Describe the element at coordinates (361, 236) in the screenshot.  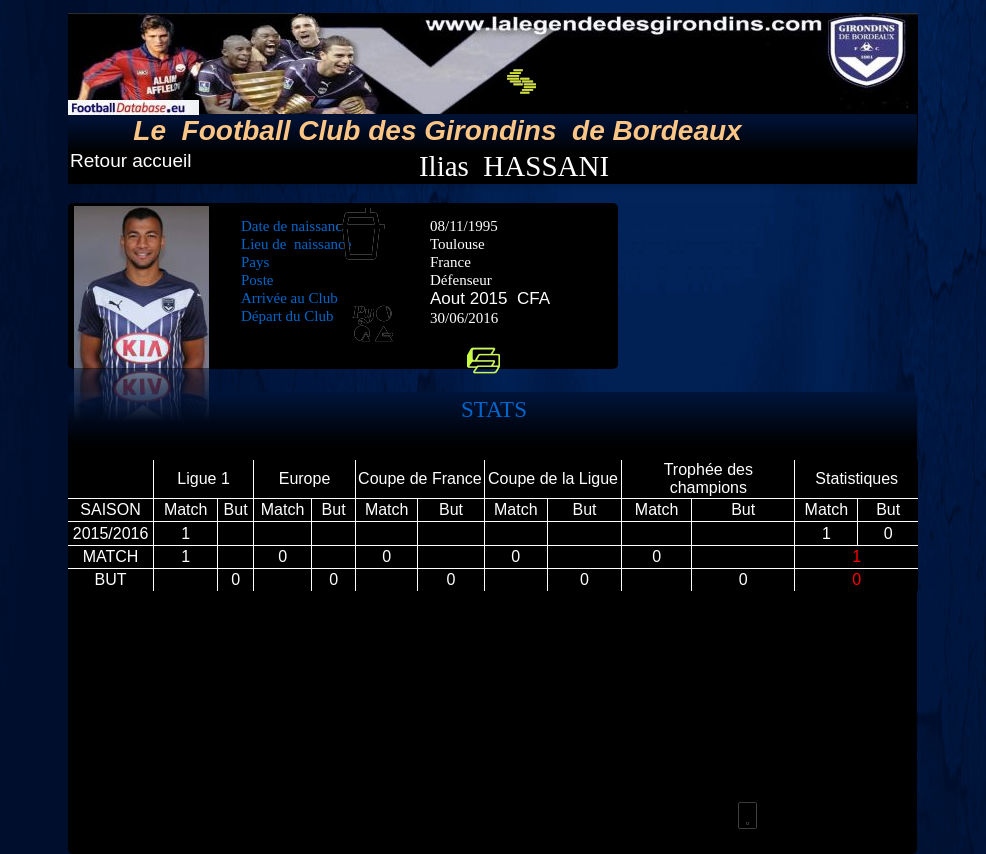
I see `view food and drink options` at that location.